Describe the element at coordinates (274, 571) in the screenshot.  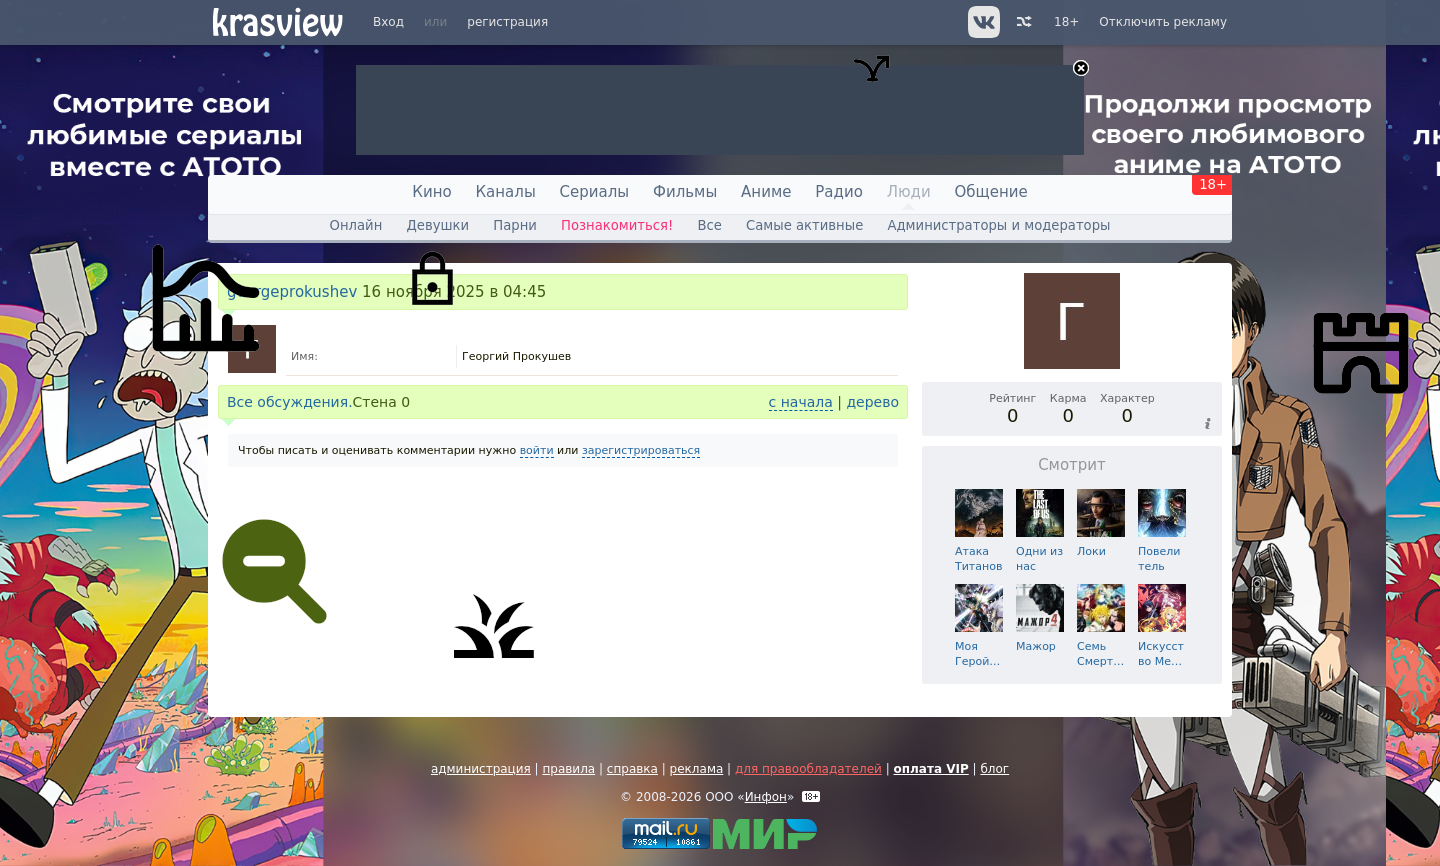
I see `zoom out to see more content` at that location.